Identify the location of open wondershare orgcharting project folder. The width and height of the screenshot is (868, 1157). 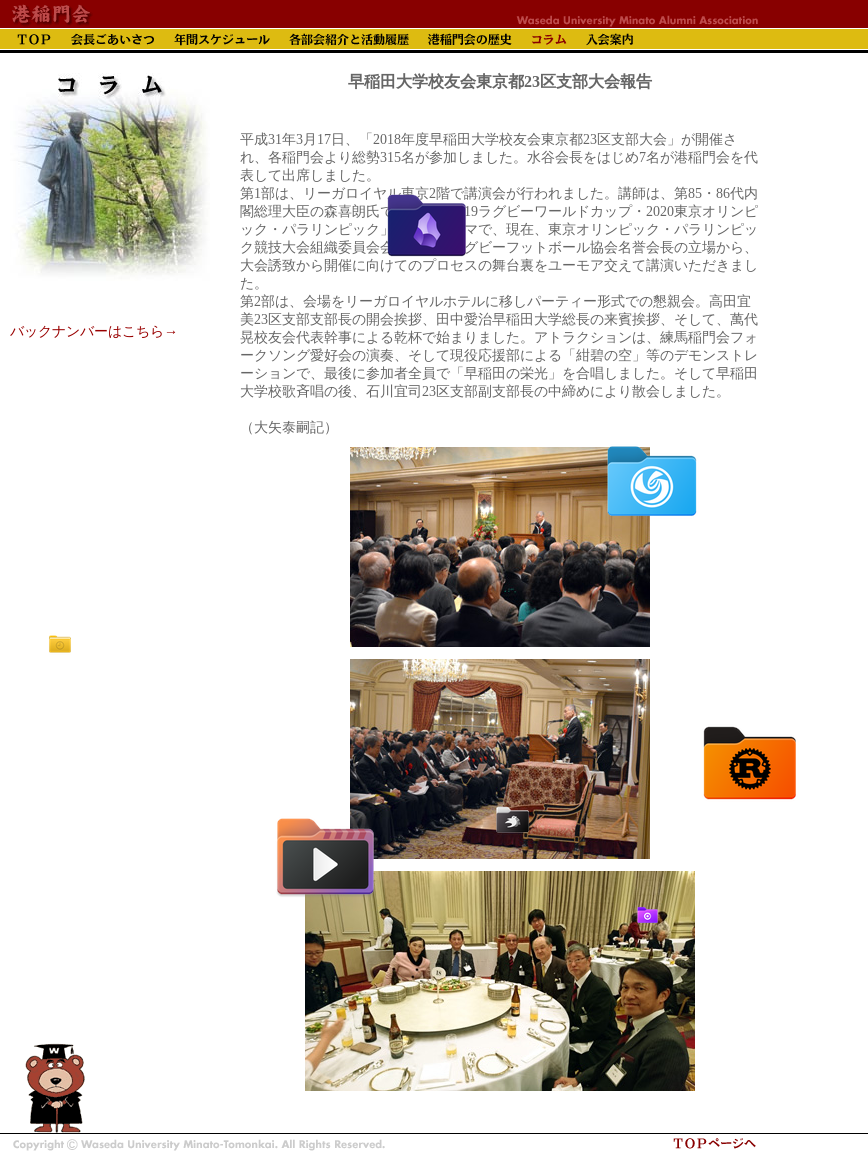
(647, 915).